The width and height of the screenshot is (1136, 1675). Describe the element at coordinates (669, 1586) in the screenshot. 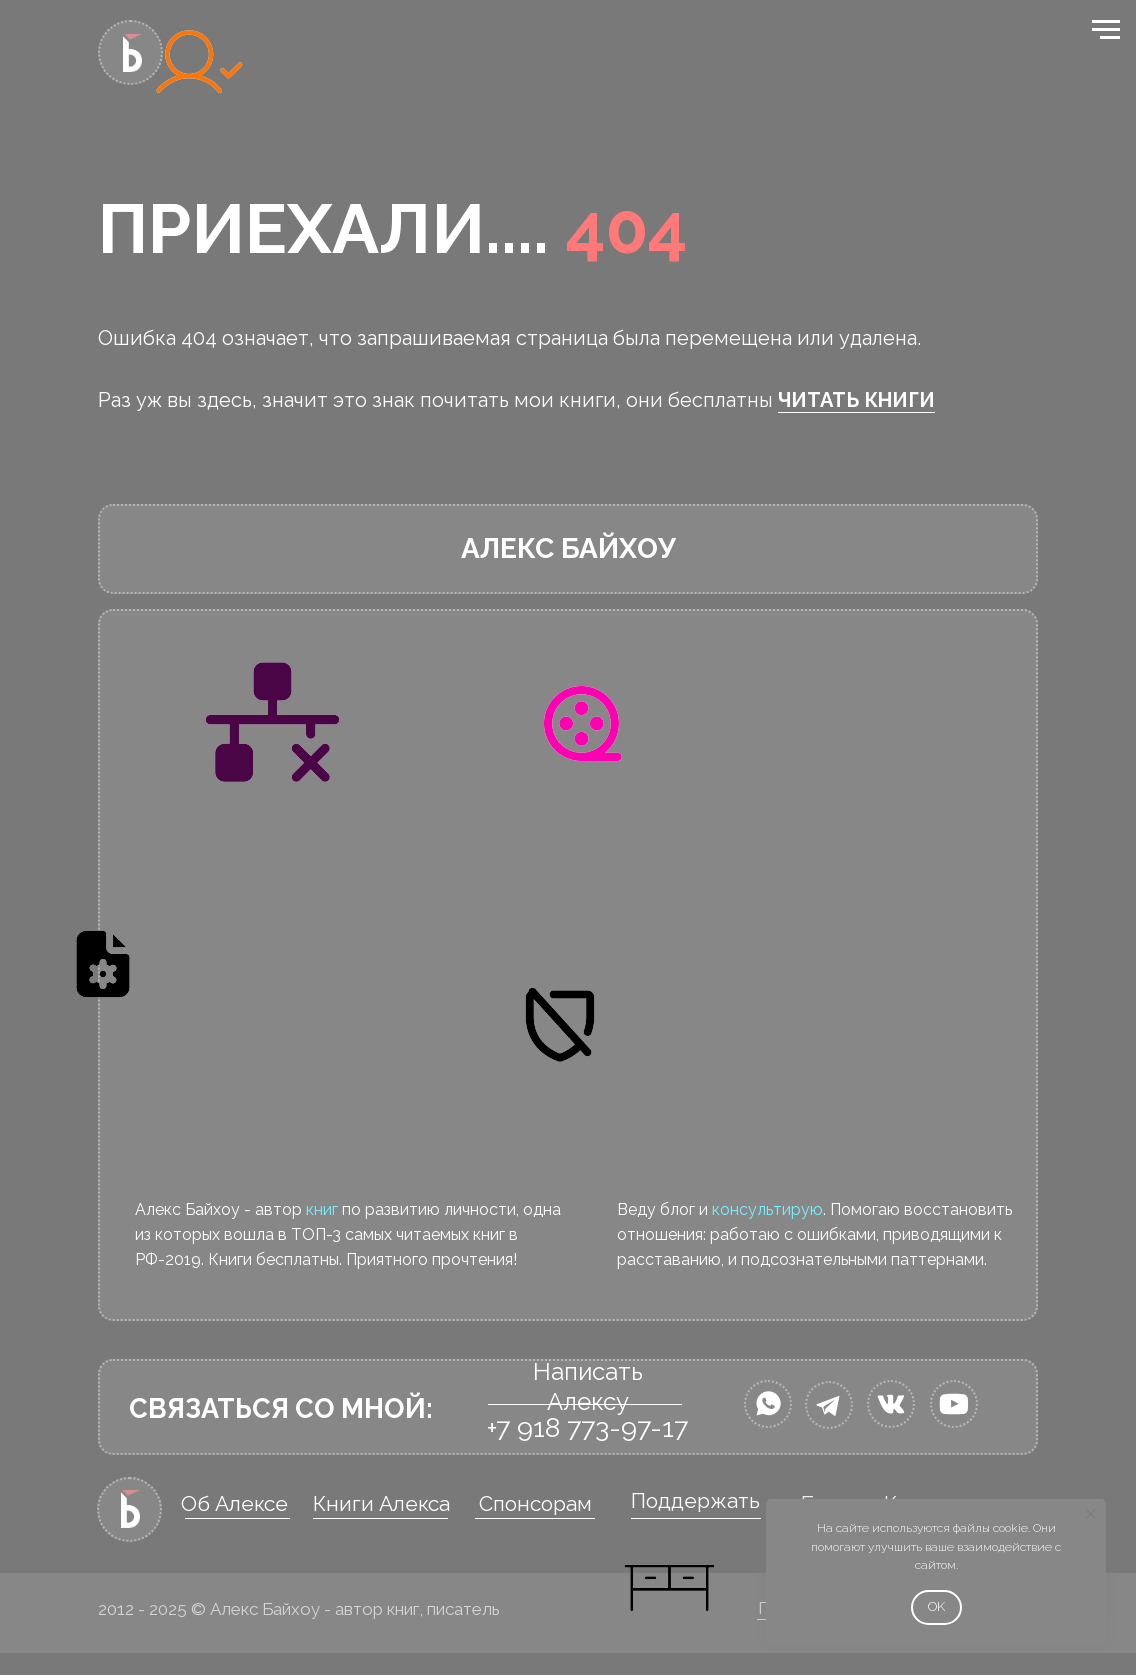

I see `access desk or workspace settings` at that location.